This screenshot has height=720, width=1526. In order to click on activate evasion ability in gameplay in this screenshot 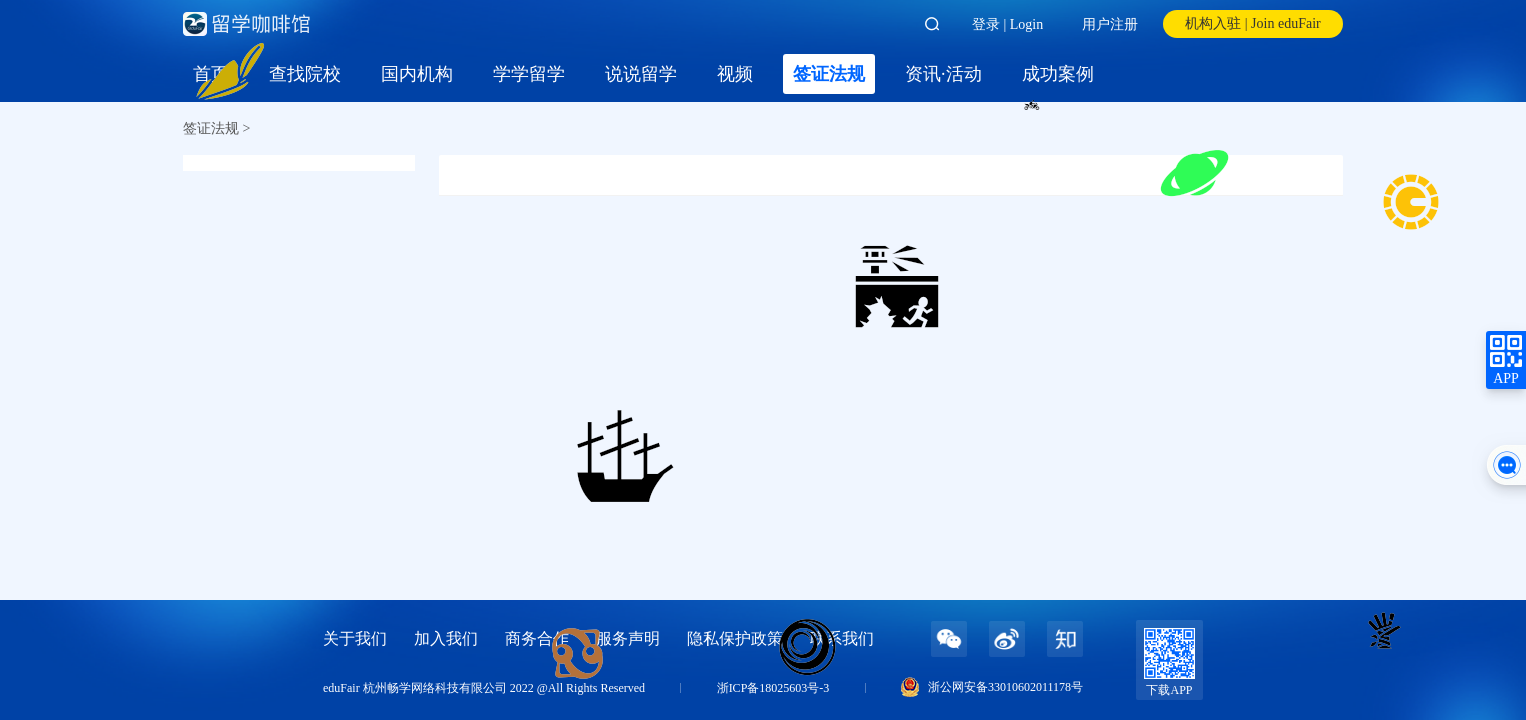, I will do `click(897, 286)`.